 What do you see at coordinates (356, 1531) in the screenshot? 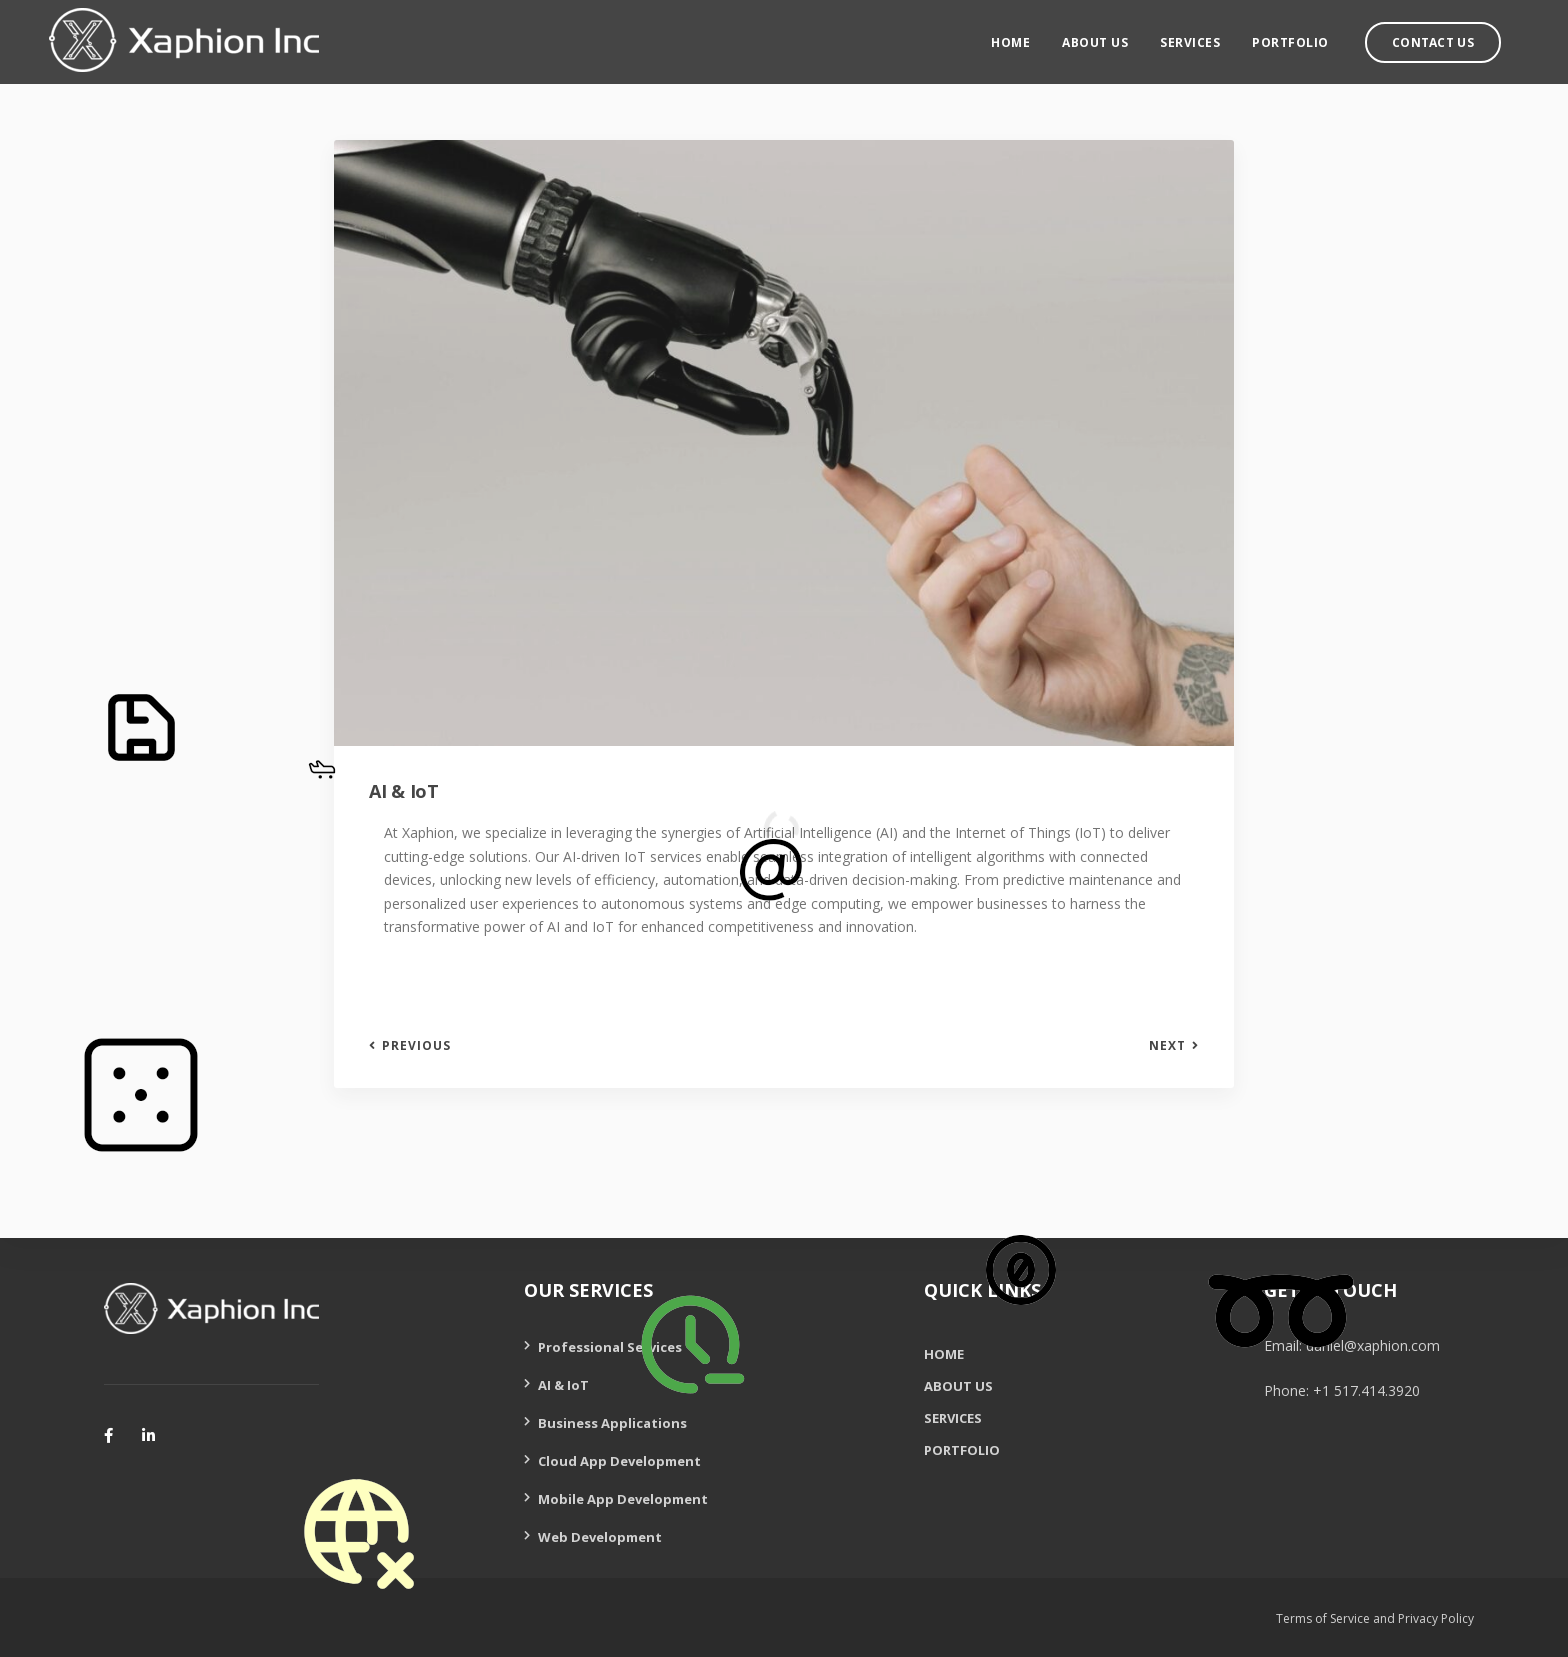
I see `indicates no internet connection` at bounding box center [356, 1531].